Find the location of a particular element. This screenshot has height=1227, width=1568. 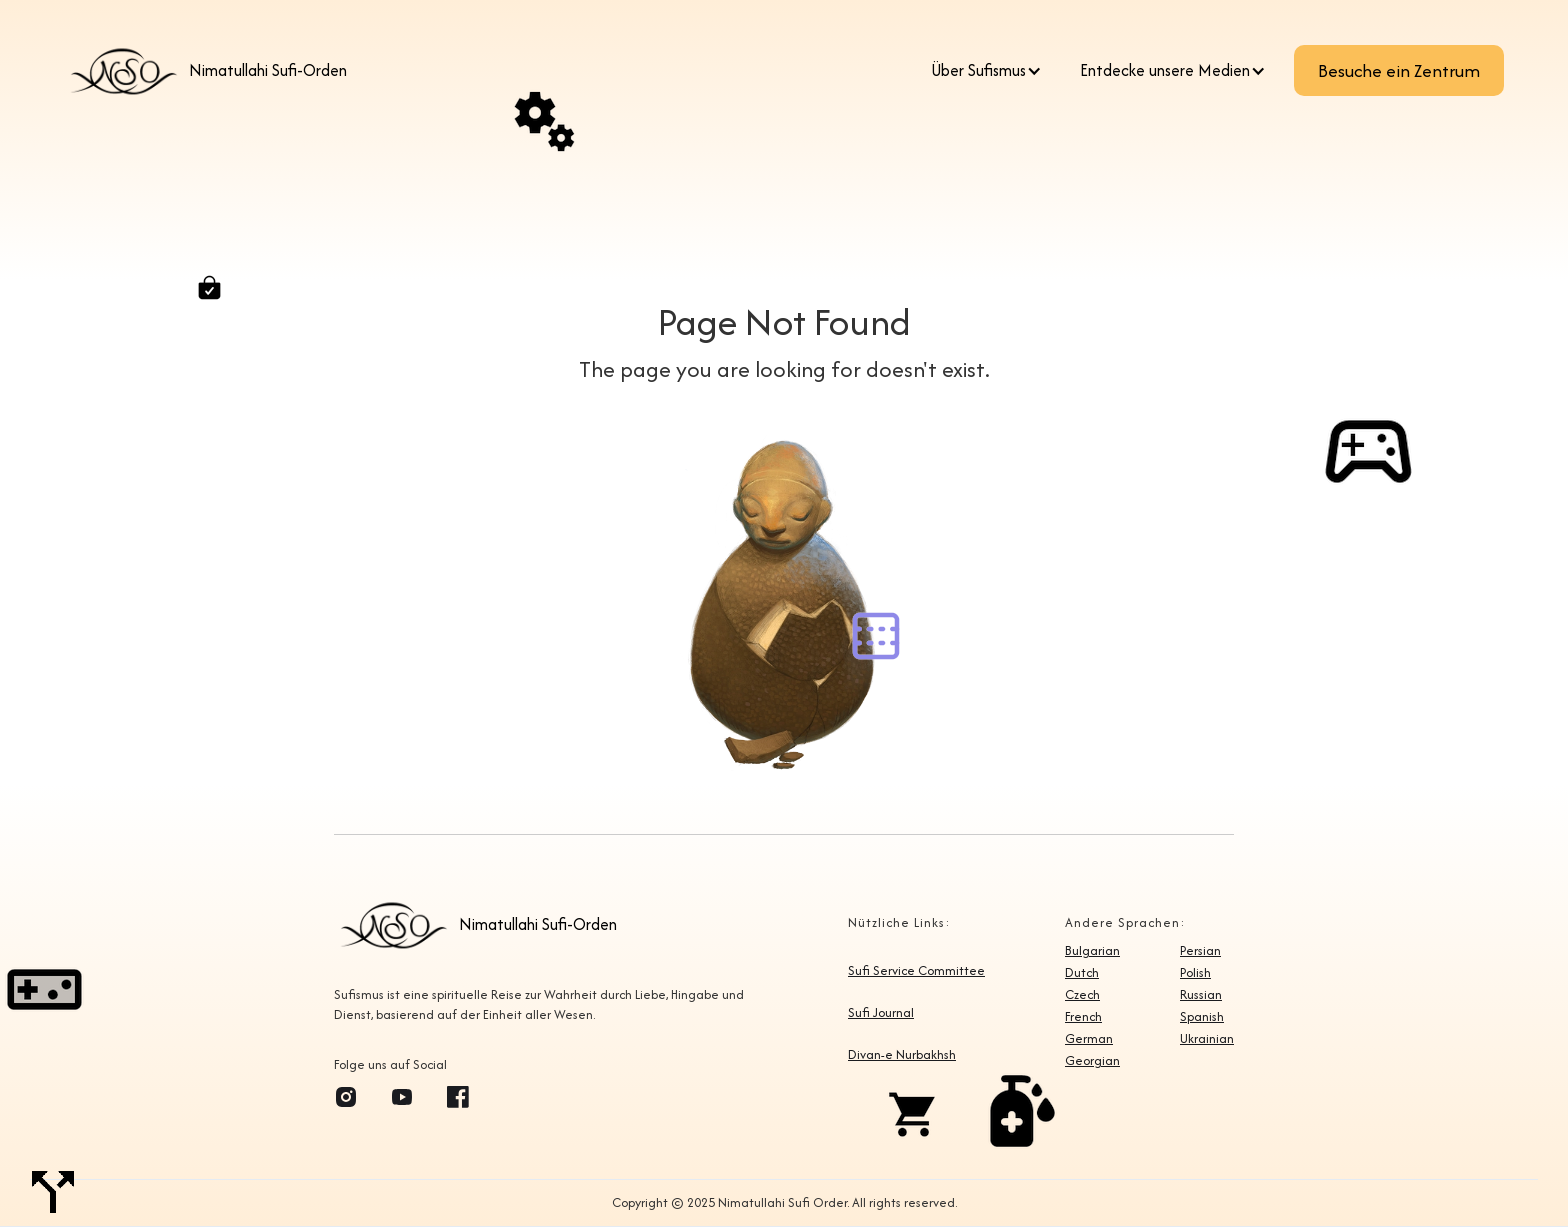

view your shopping cart is located at coordinates (913, 1114).